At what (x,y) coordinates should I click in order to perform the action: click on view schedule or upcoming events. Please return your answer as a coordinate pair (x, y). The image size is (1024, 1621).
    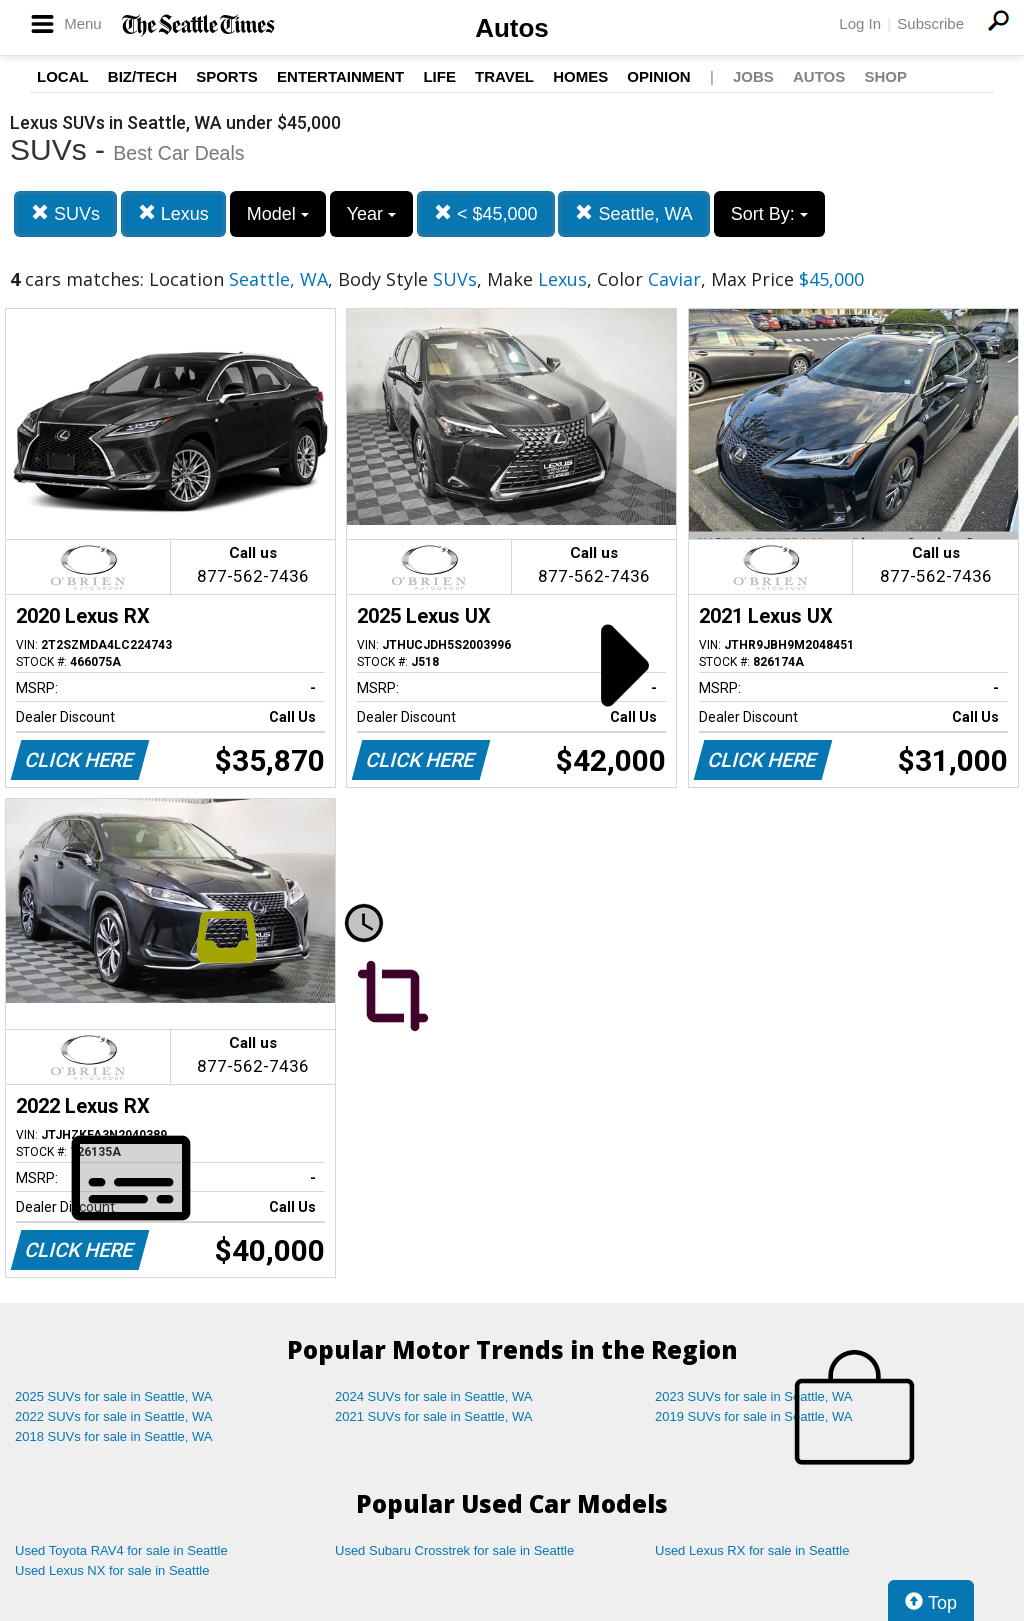
    Looking at the image, I should click on (364, 923).